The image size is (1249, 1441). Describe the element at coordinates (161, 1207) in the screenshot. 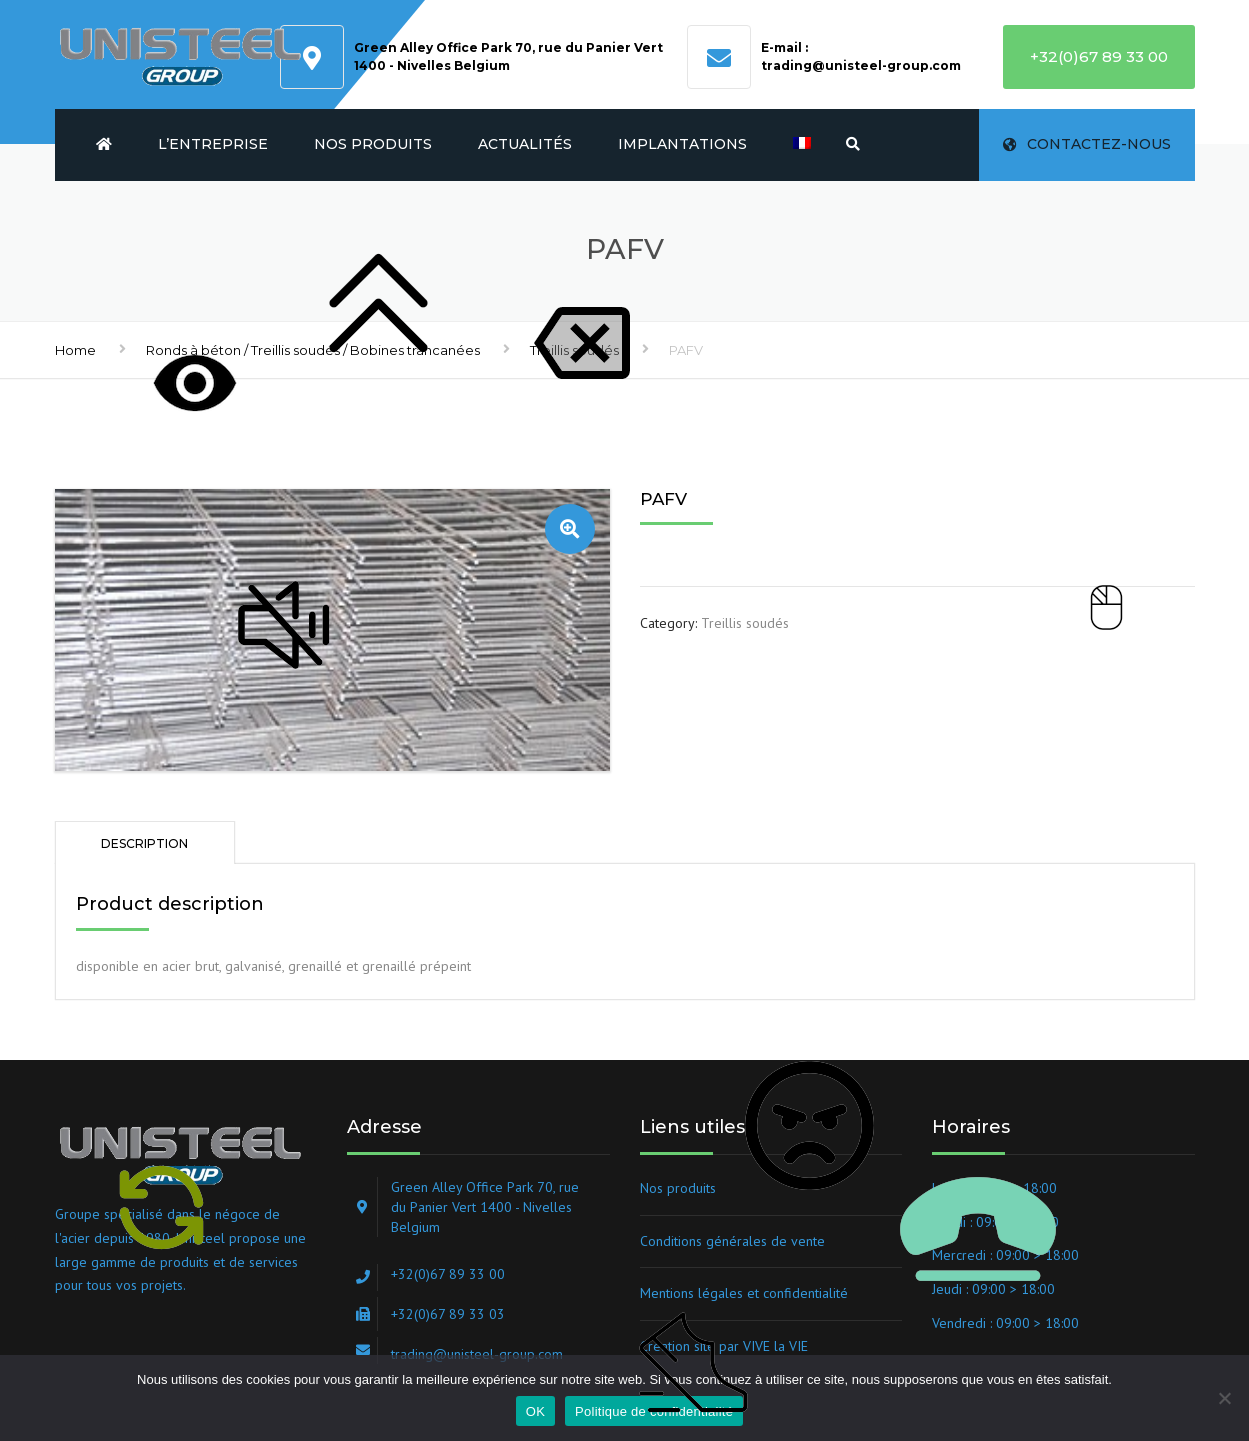

I see `refresh or reload current content` at that location.